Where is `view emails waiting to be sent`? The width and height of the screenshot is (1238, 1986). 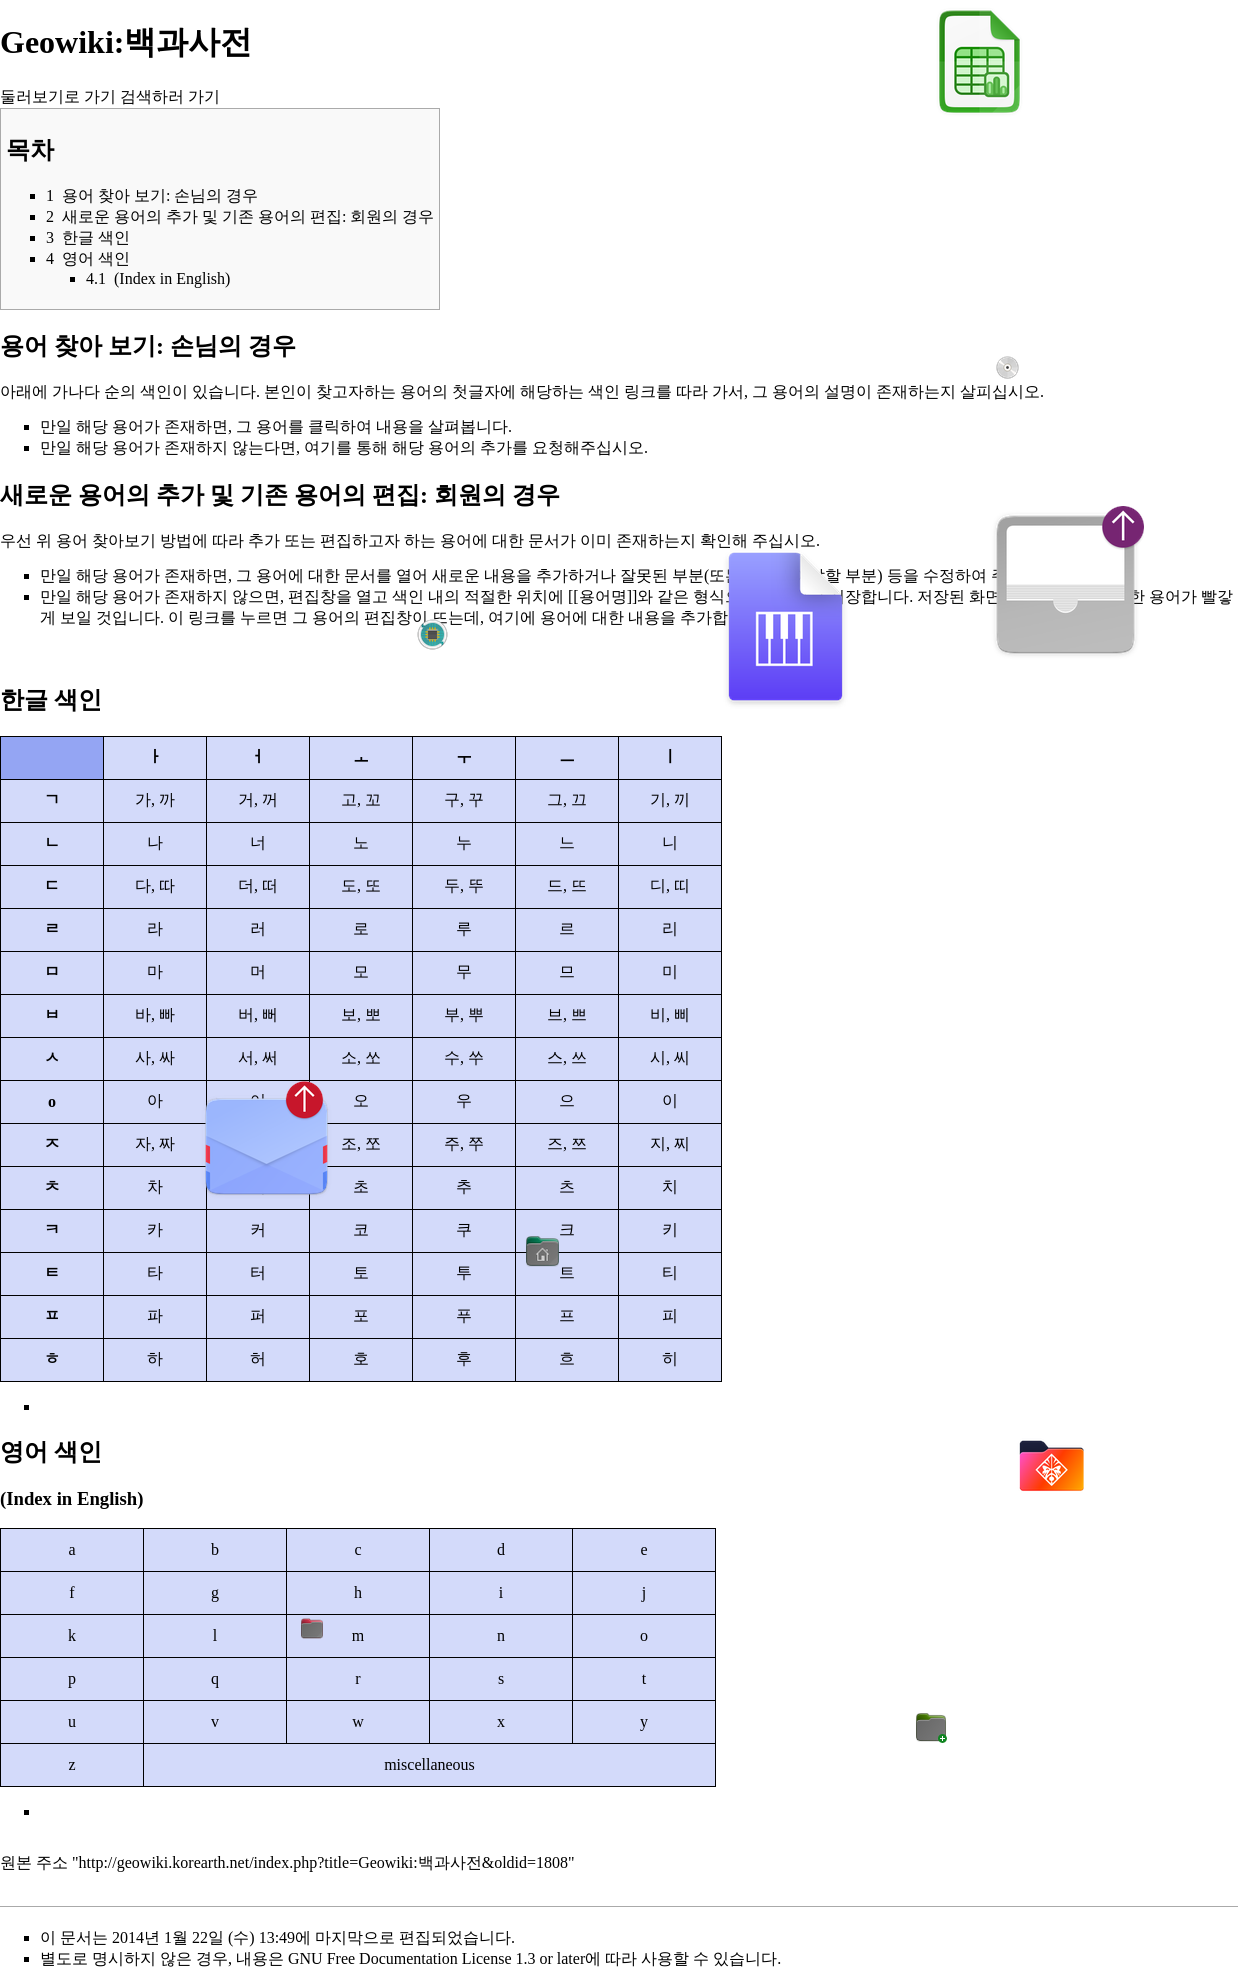
view emails waiting to be sent is located at coordinates (1065, 584).